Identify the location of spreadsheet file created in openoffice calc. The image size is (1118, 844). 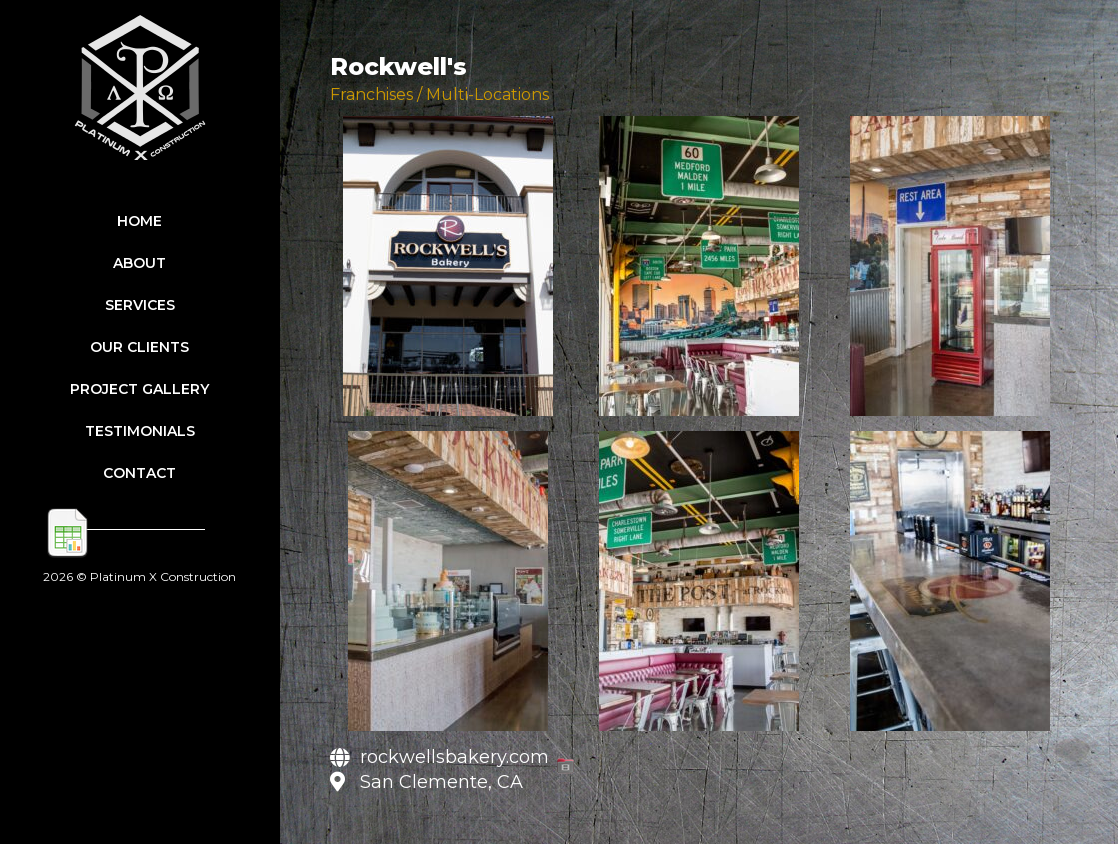
(67, 532).